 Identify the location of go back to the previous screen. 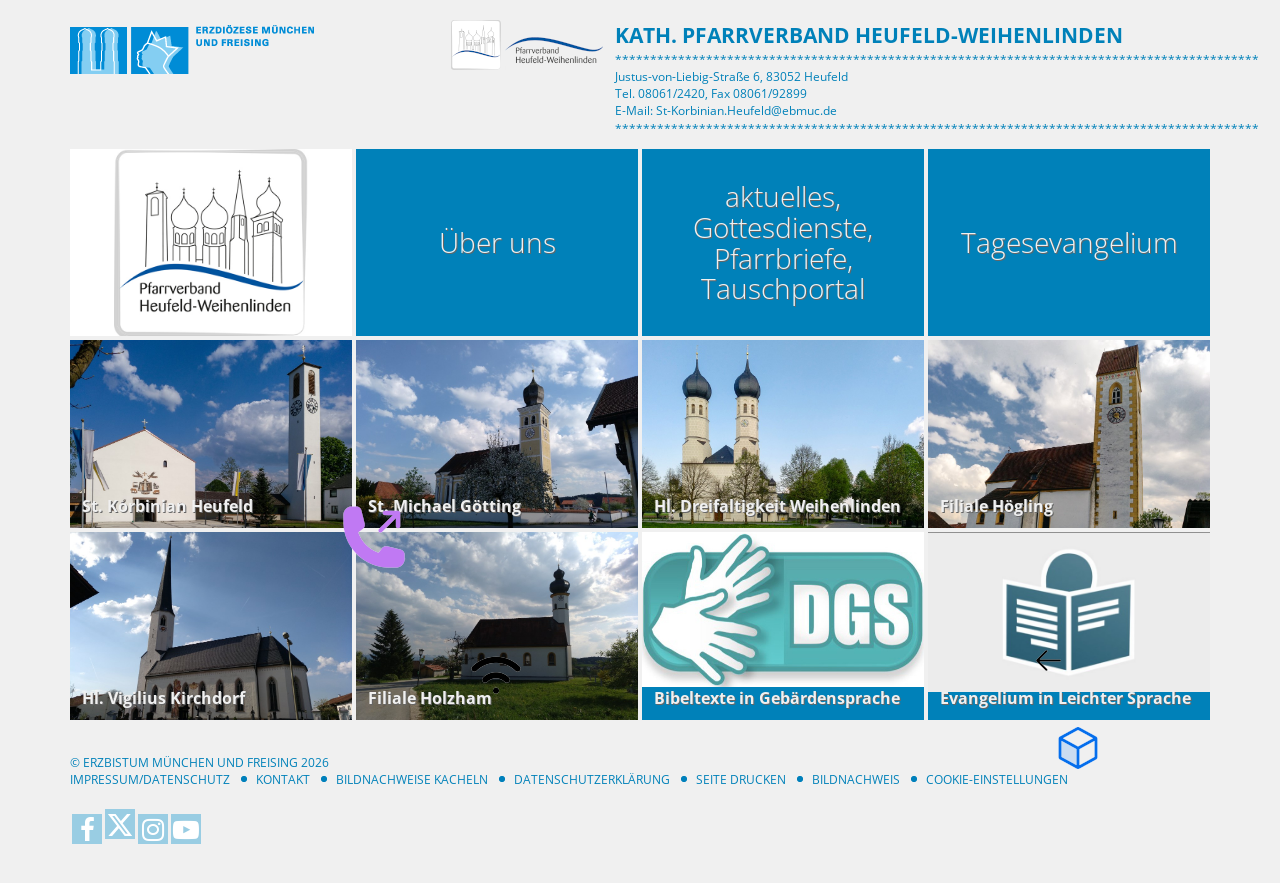
(1048, 660).